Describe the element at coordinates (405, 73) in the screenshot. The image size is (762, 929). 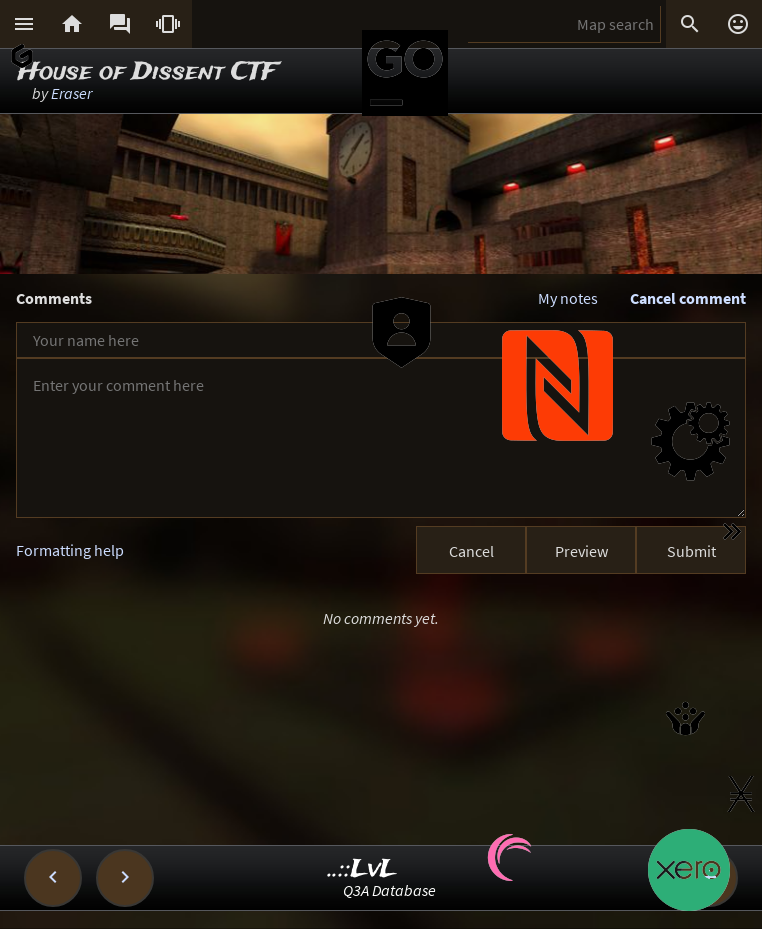
I see `open GoLand IDE application` at that location.